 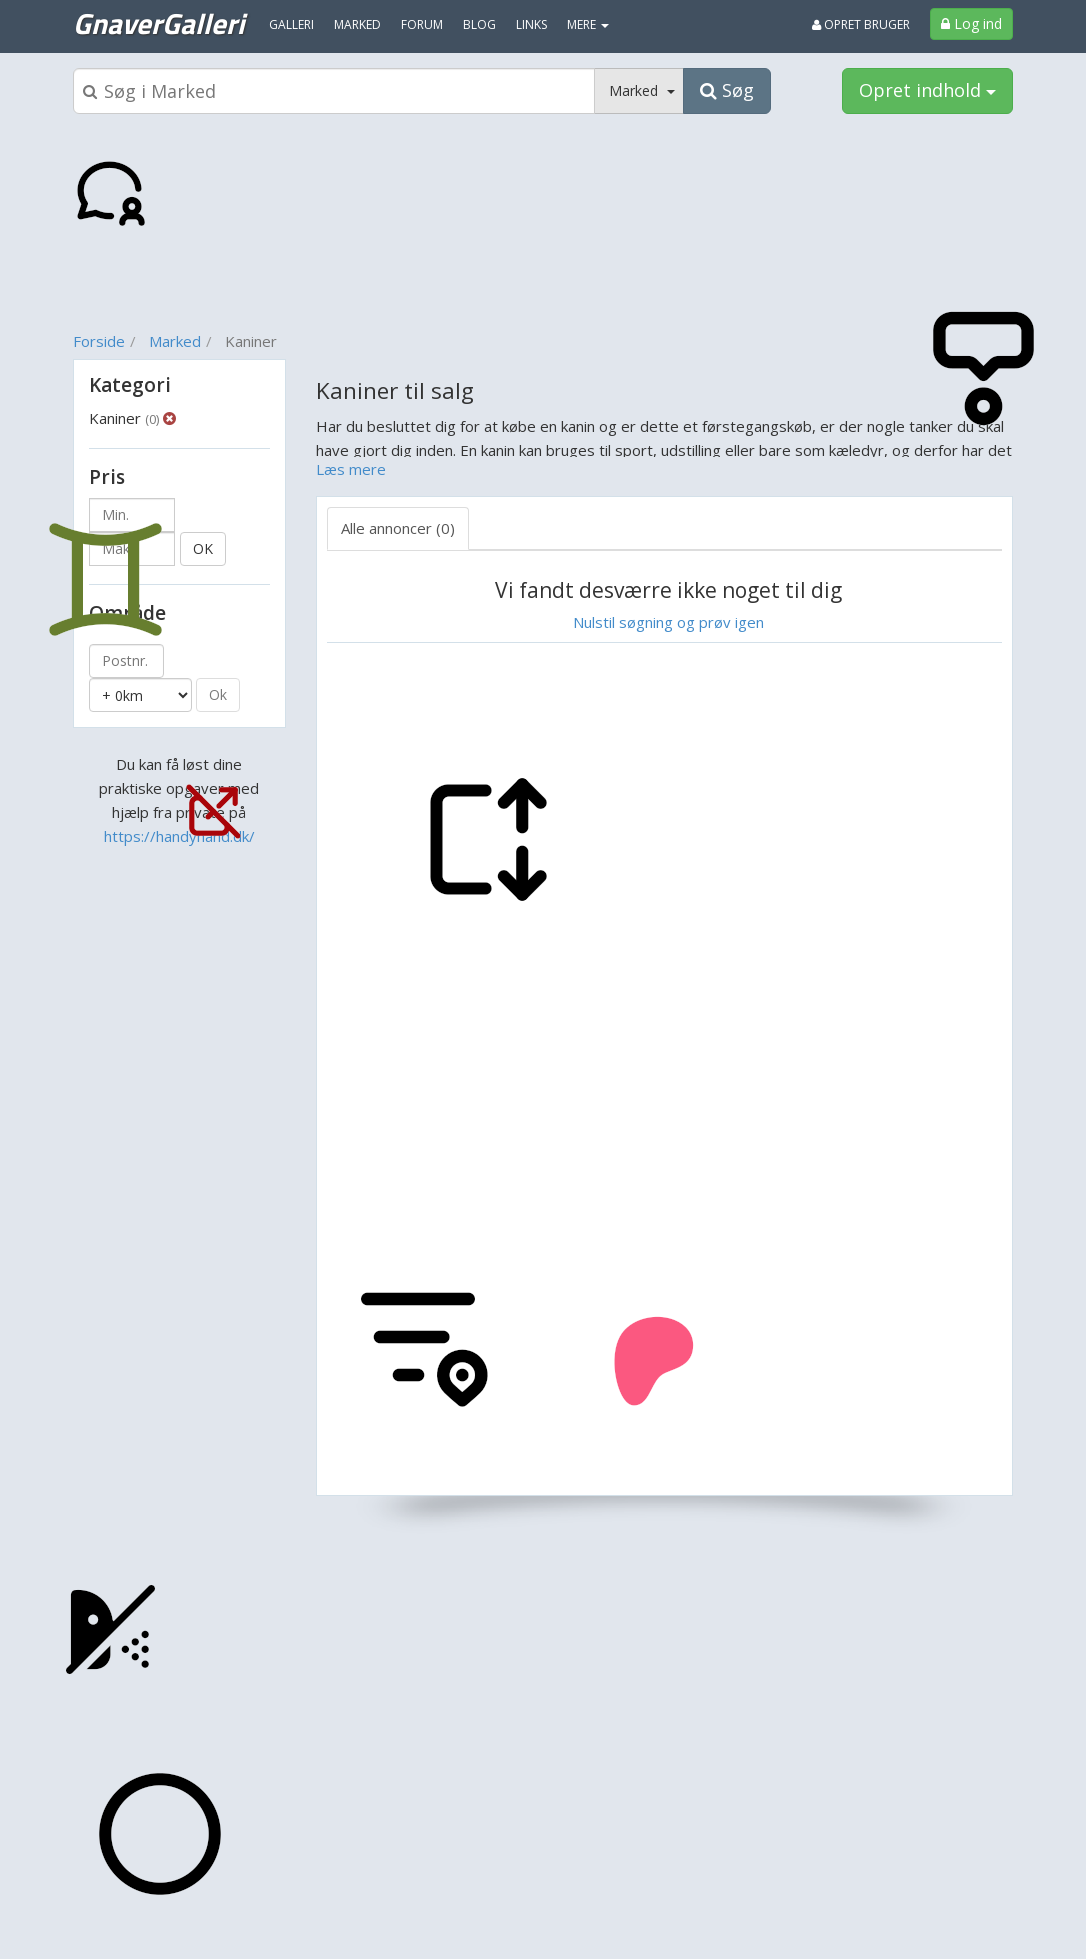 What do you see at coordinates (160, 1834) in the screenshot?
I see `indicates 0% progress or empty state` at bounding box center [160, 1834].